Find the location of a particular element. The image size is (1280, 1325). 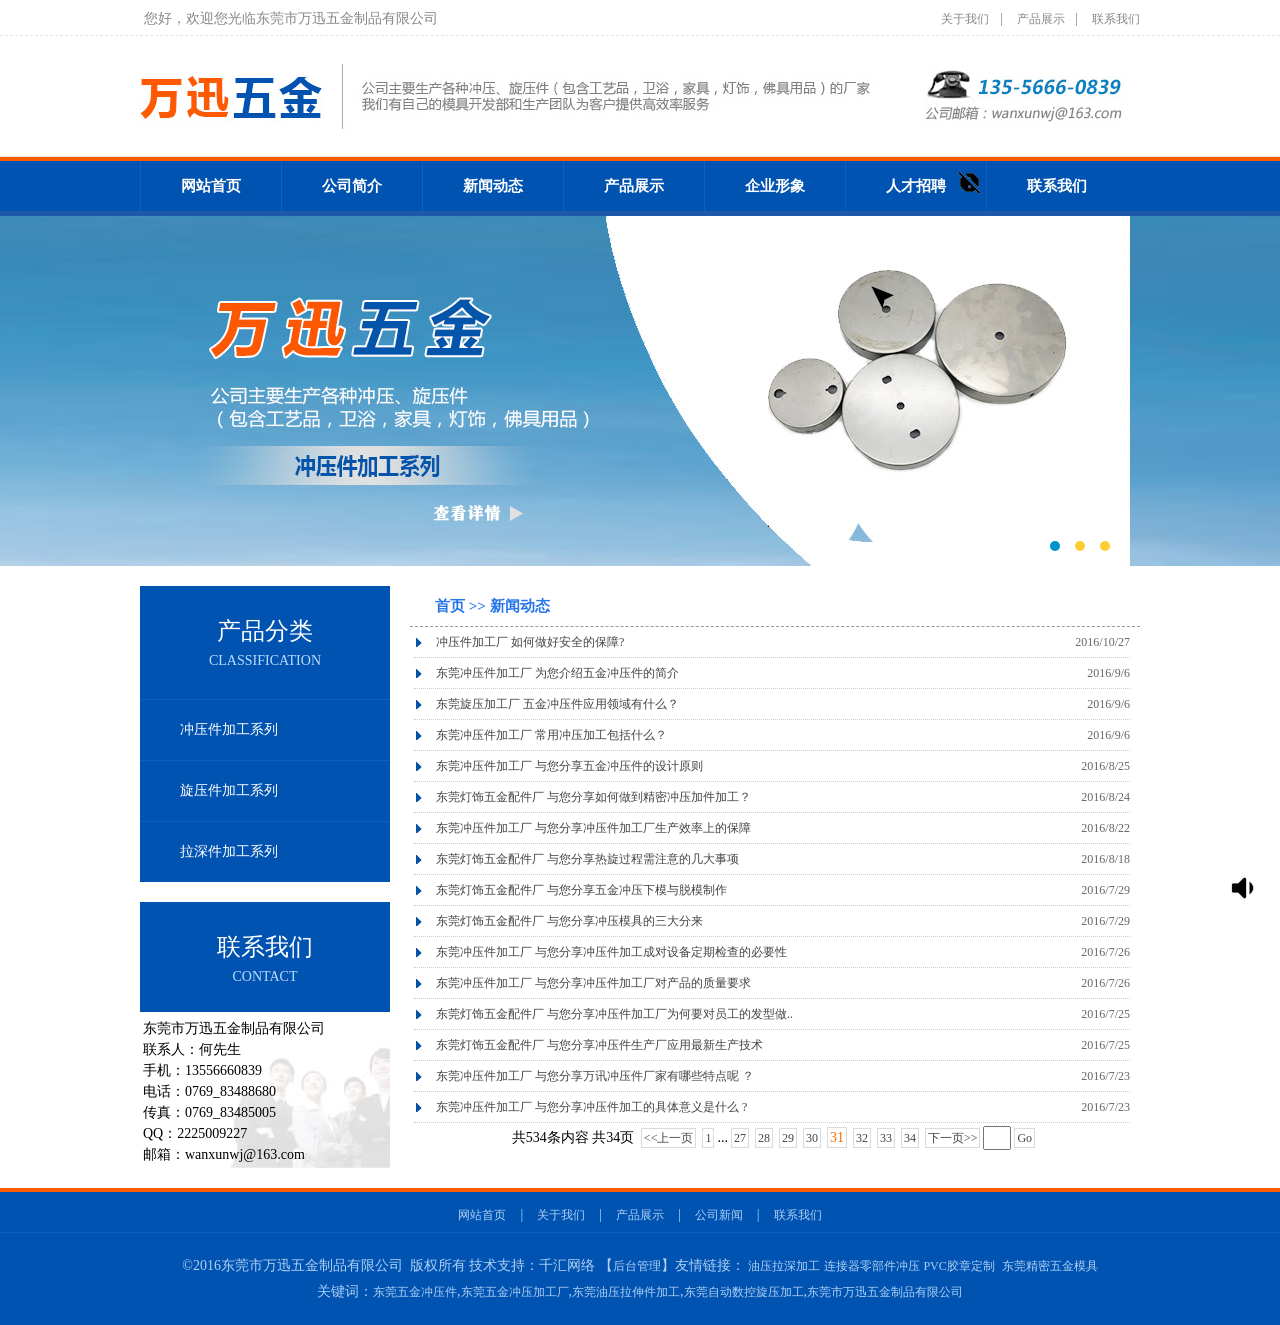

decrease audio volume is located at coordinates (1243, 888).